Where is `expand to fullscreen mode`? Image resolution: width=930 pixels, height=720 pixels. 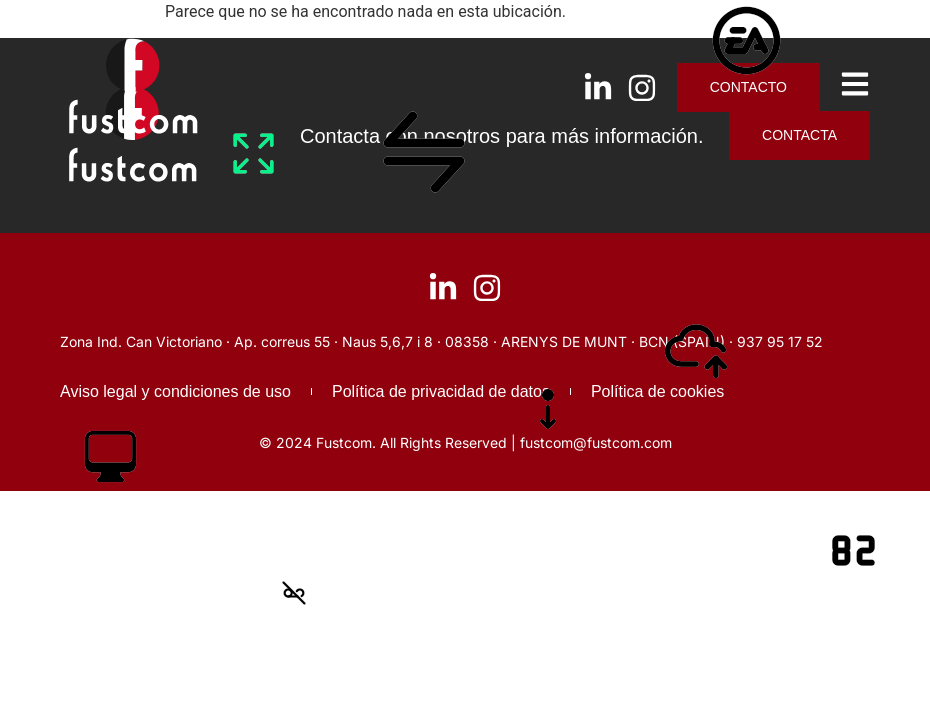 expand to fullscreen mode is located at coordinates (253, 153).